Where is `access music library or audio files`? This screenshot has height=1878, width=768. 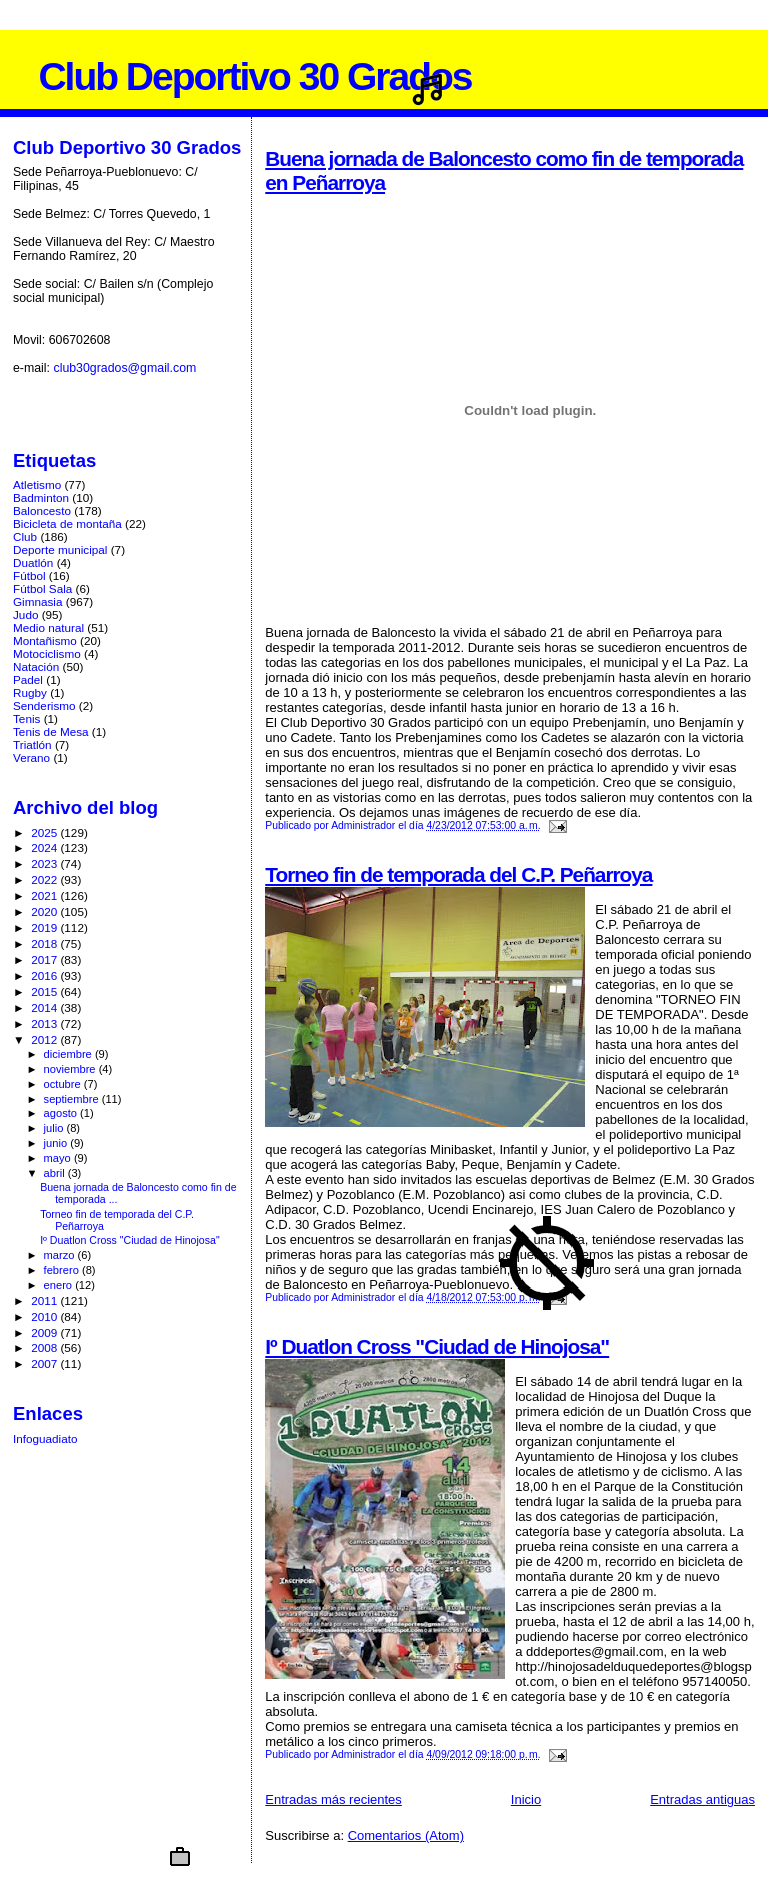 access music library or audio files is located at coordinates (429, 90).